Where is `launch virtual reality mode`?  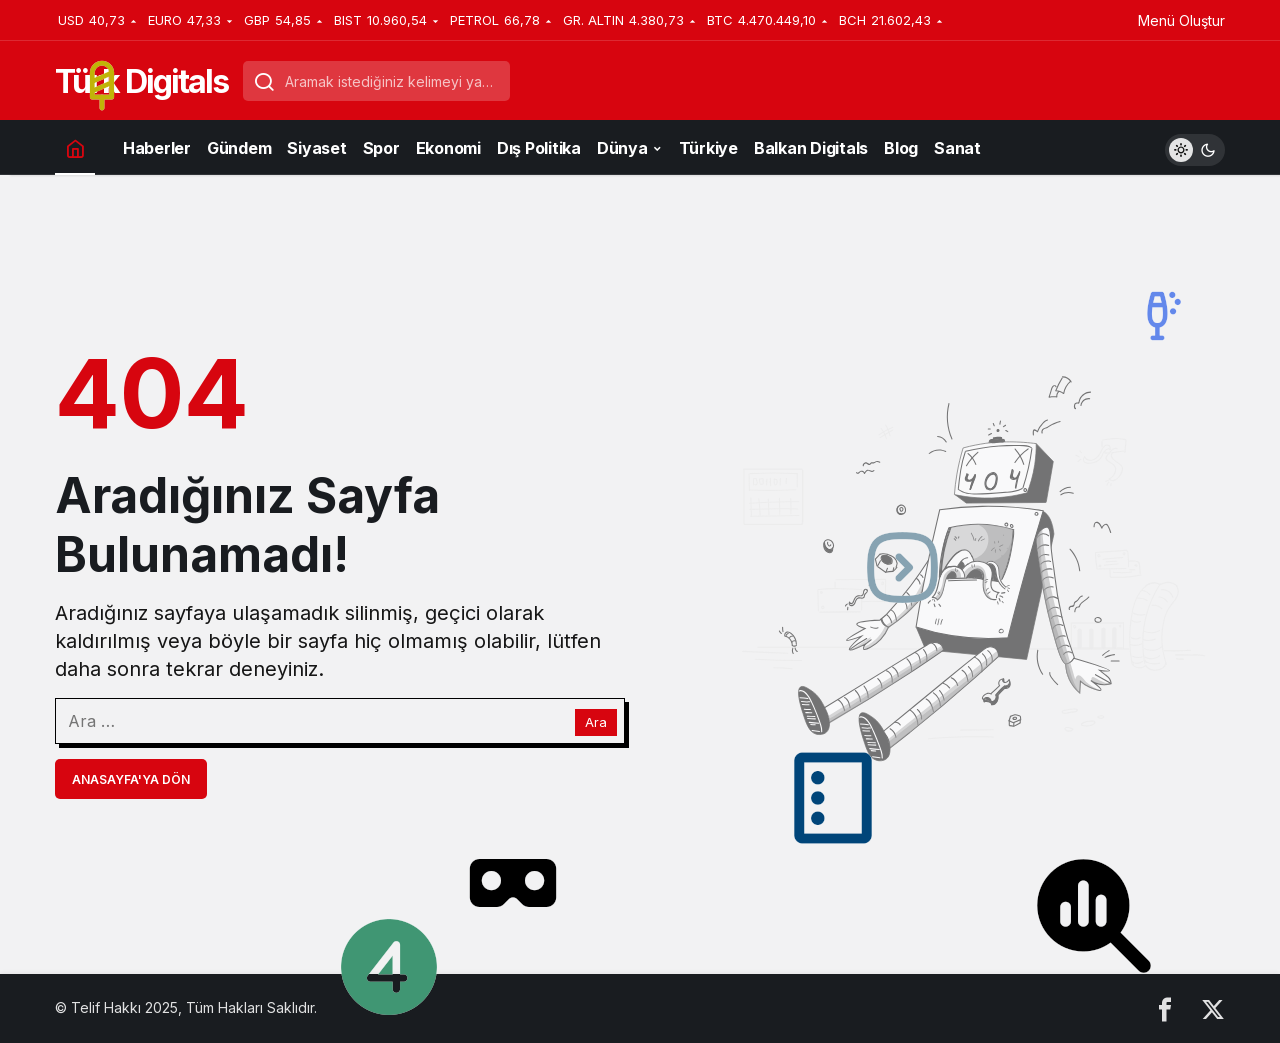
launch virtual reality mode is located at coordinates (513, 883).